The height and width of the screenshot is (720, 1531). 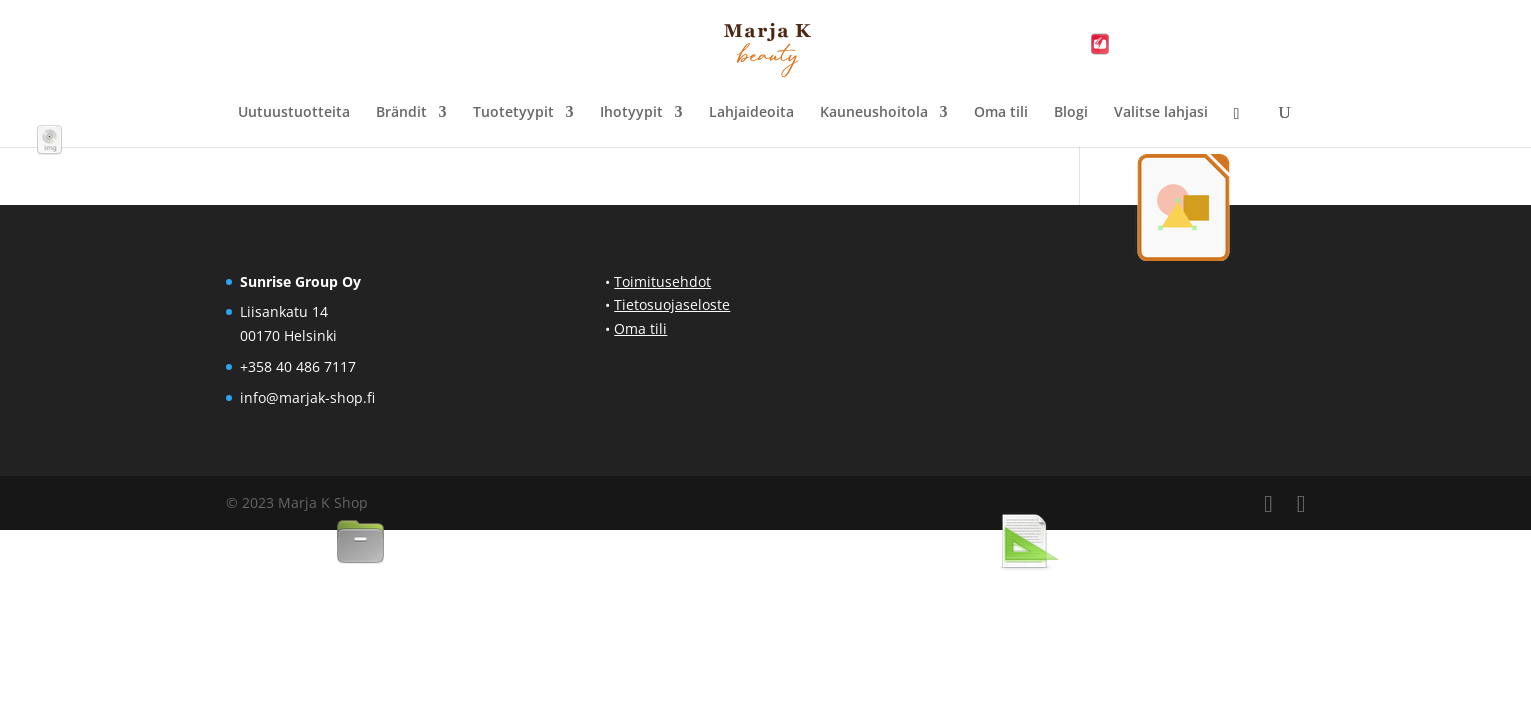 I want to click on configure page layout settings, so click(x=1029, y=541).